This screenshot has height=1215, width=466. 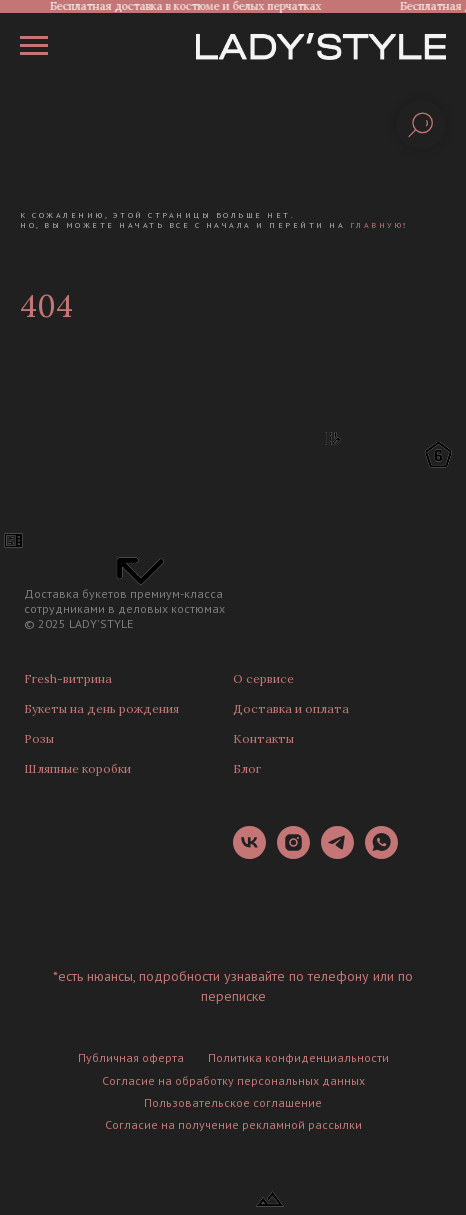 I want to click on access microwave controls or settings, so click(x=13, y=540).